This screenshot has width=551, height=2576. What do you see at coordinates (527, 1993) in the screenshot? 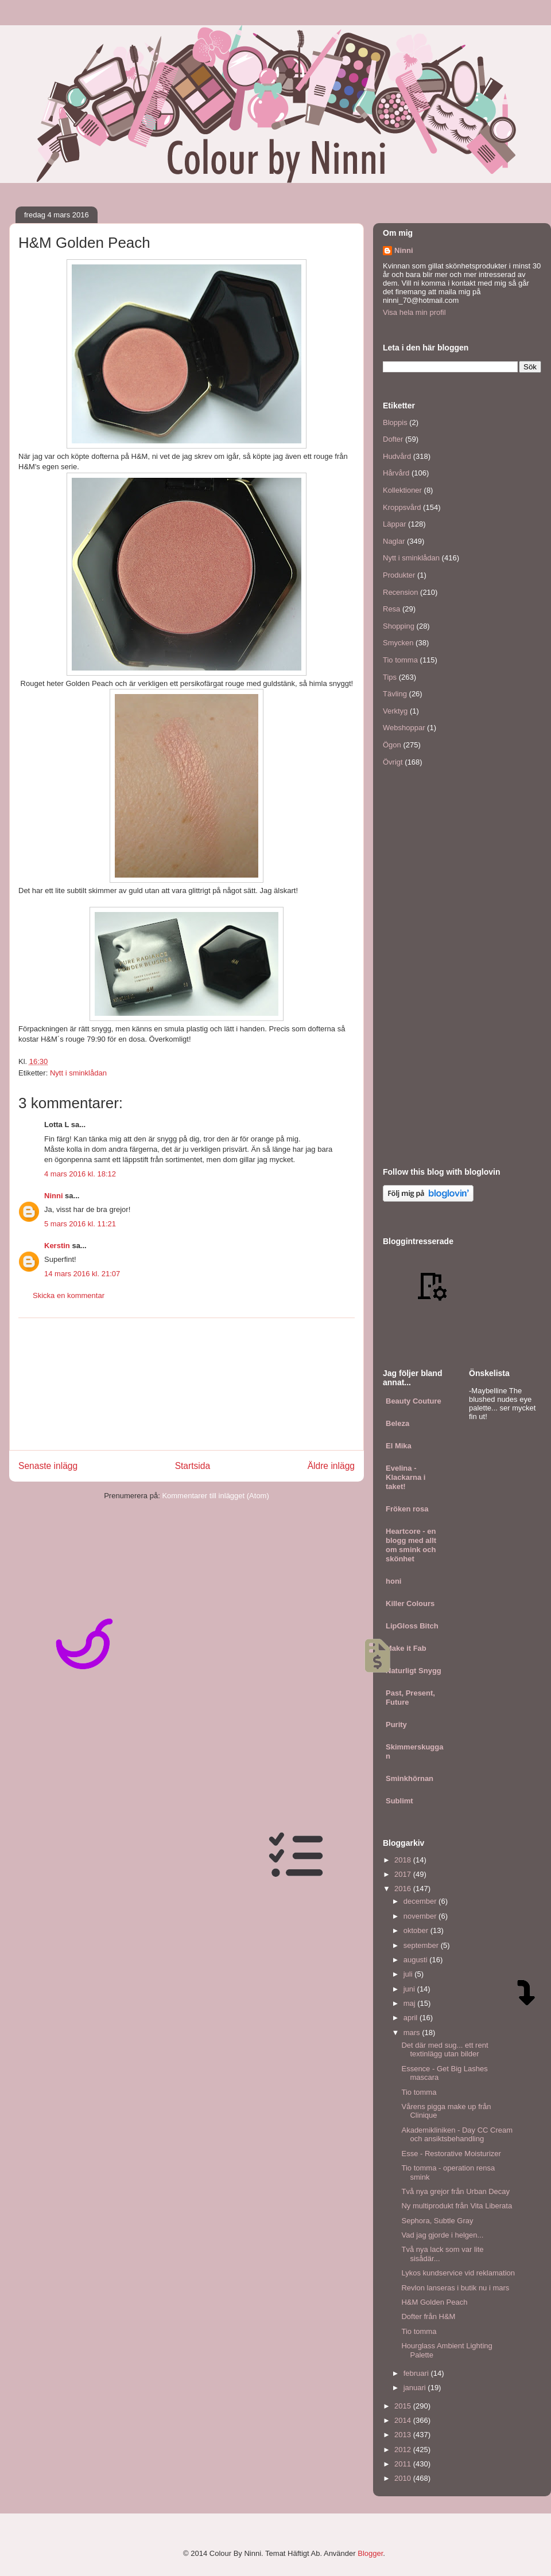
I see `go down a level or subdirectory` at bounding box center [527, 1993].